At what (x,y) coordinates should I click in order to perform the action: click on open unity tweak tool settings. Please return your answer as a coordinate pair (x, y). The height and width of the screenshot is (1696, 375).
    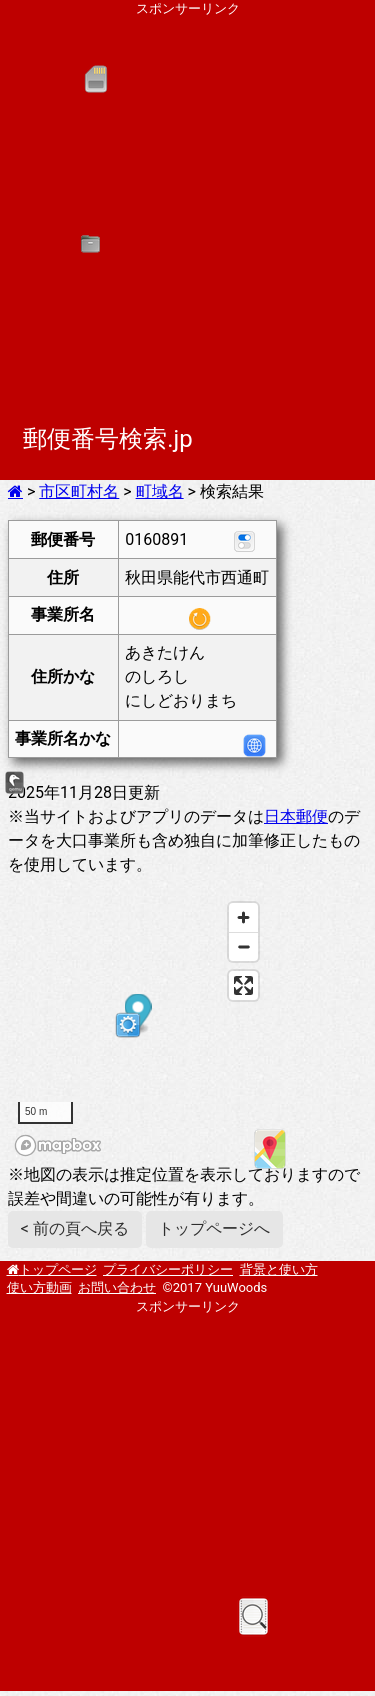
    Looking at the image, I should click on (244, 541).